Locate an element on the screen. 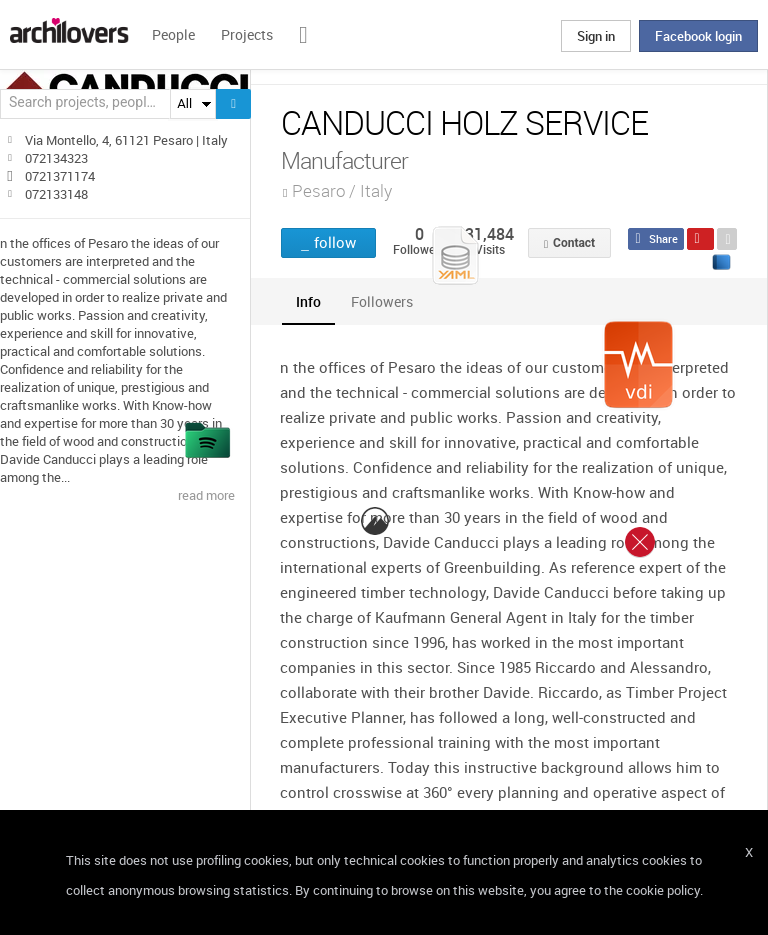 This screenshot has width=768, height=935. virtualbox virtual disk image file is located at coordinates (638, 364).